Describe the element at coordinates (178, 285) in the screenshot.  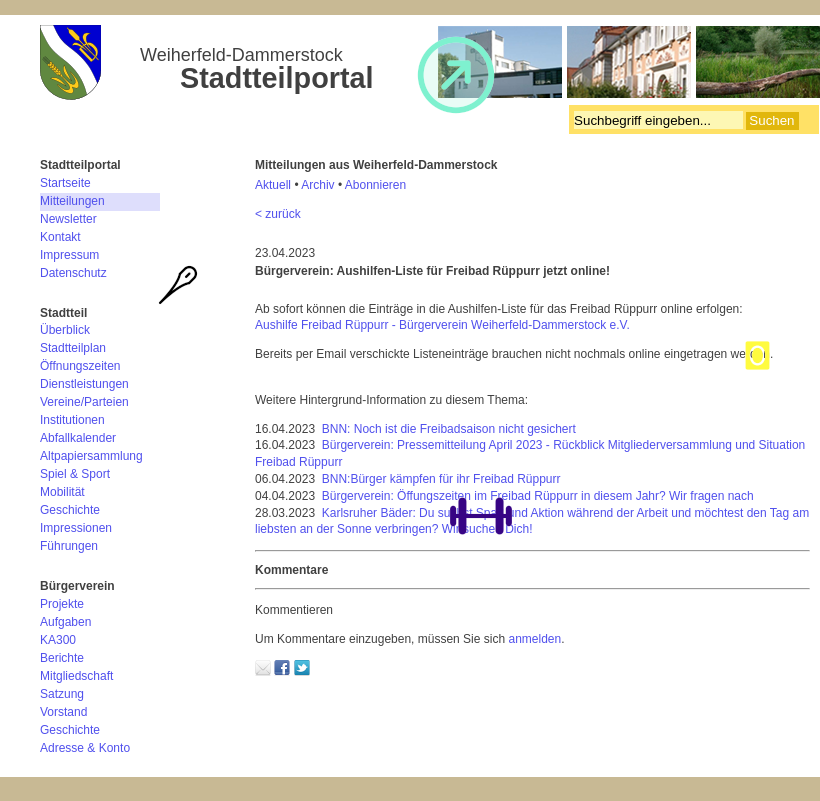
I see `sewing or crafting tools` at that location.